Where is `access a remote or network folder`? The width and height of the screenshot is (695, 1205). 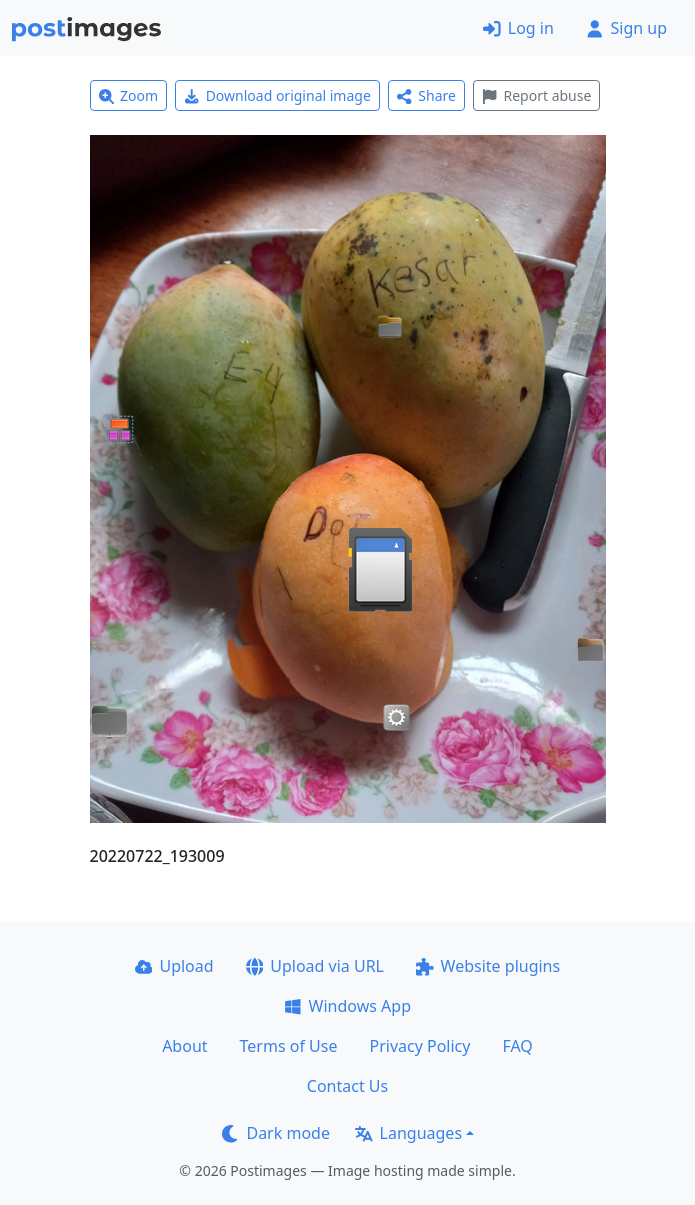 access a remote or network folder is located at coordinates (109, 721).